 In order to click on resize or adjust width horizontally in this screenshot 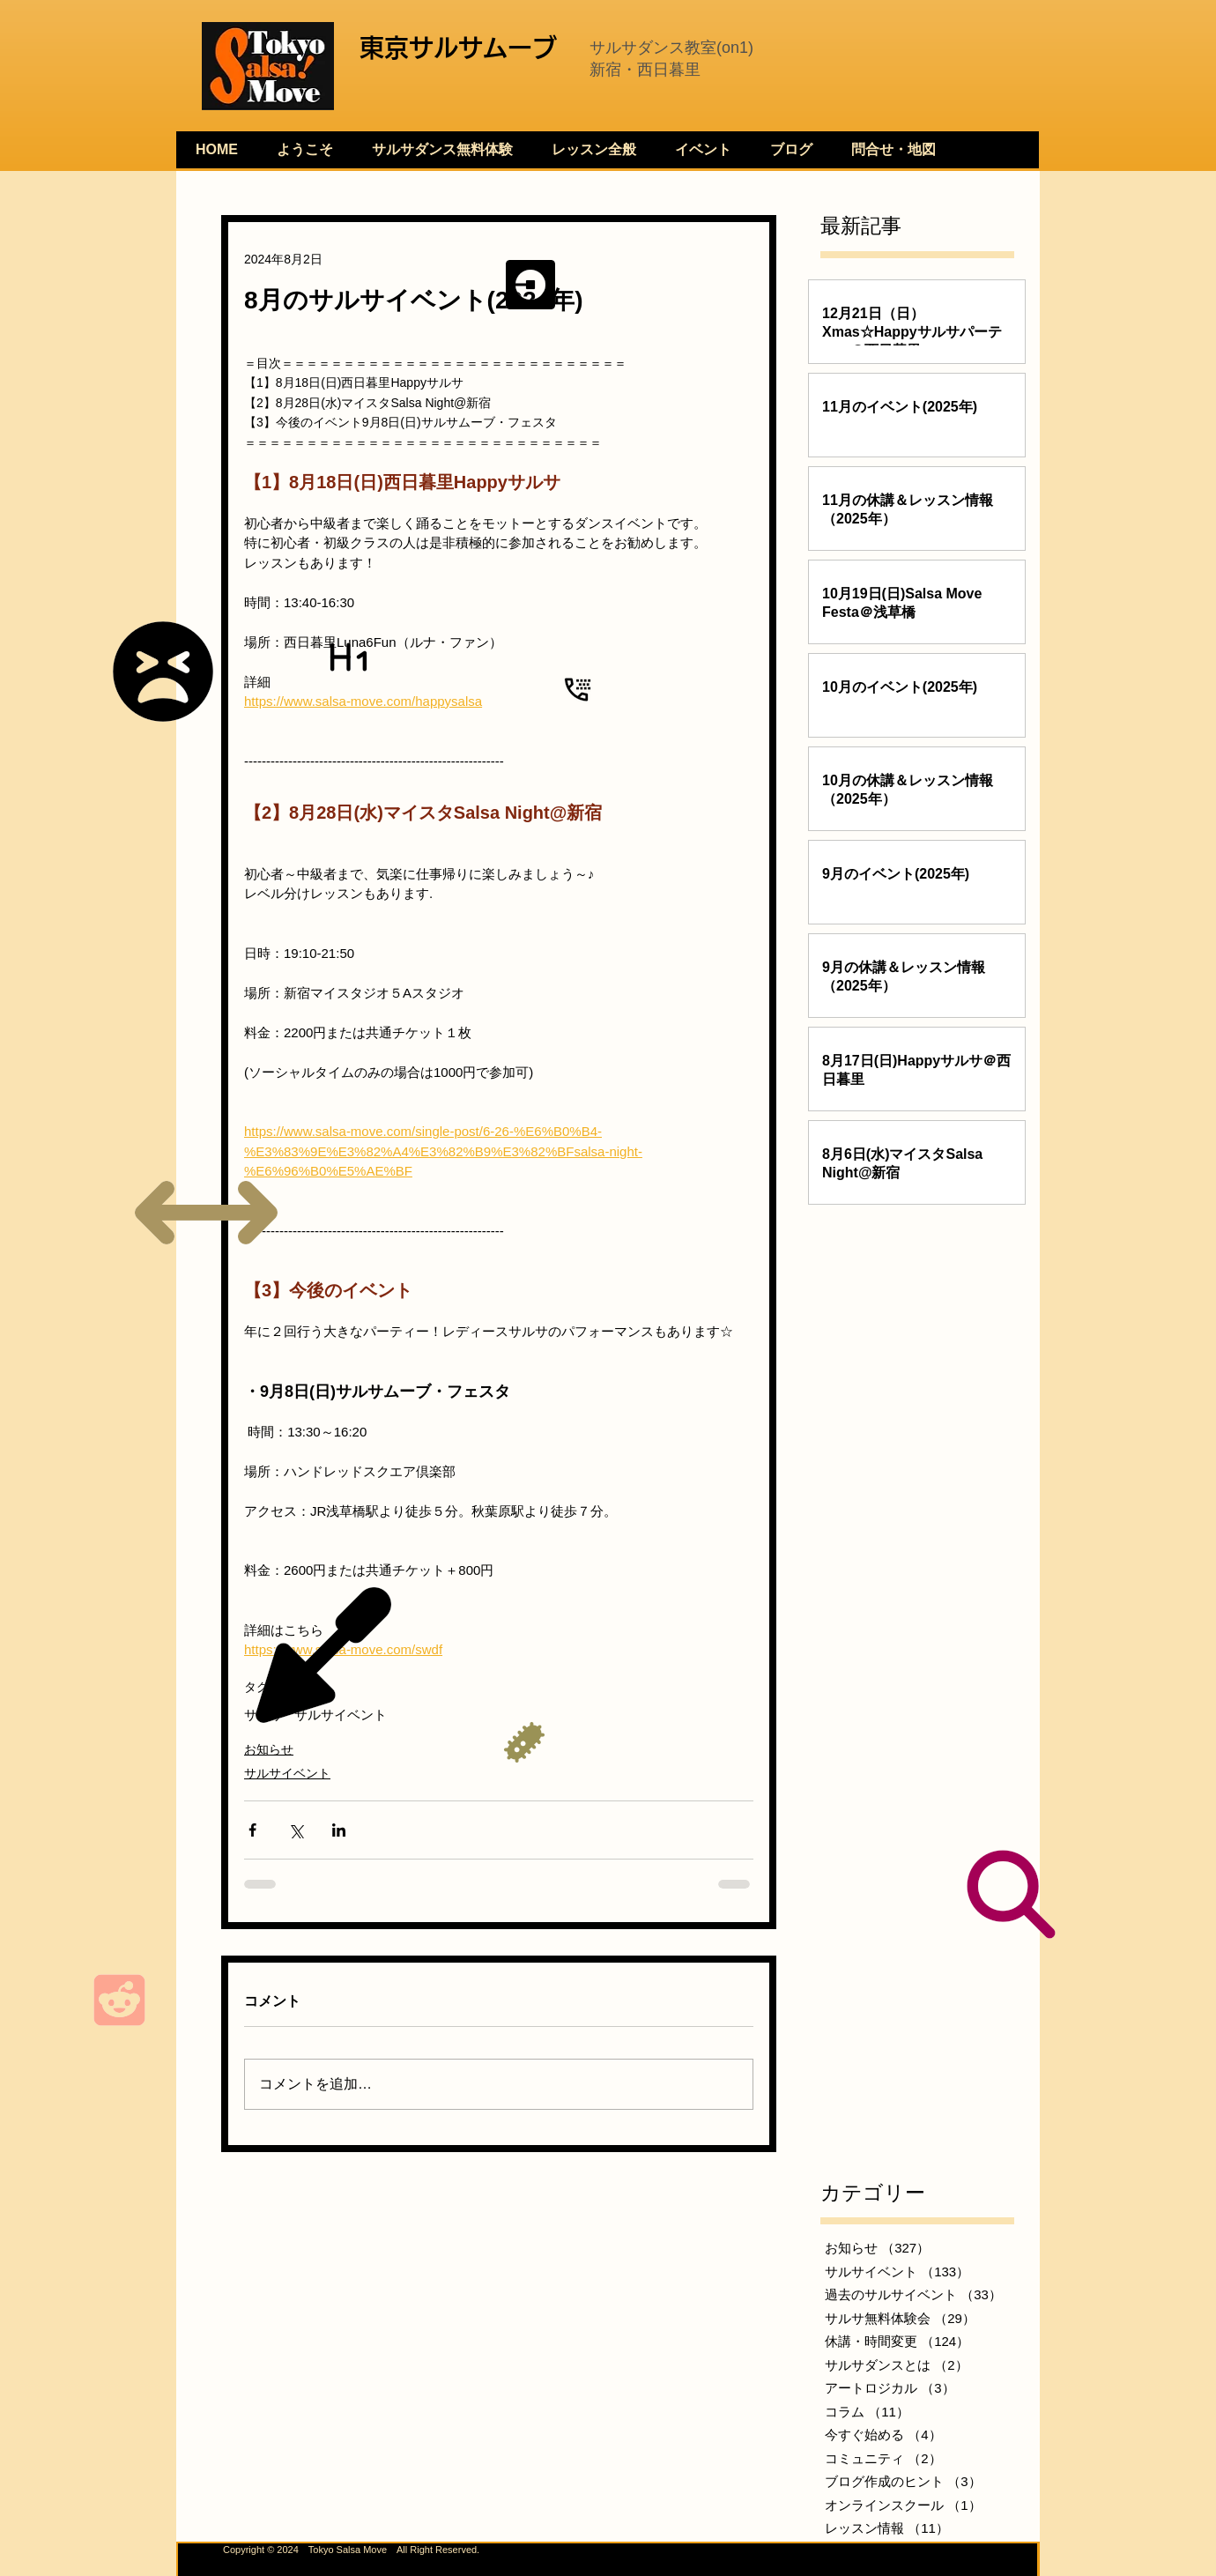, I will do `click(206, 1213)`.